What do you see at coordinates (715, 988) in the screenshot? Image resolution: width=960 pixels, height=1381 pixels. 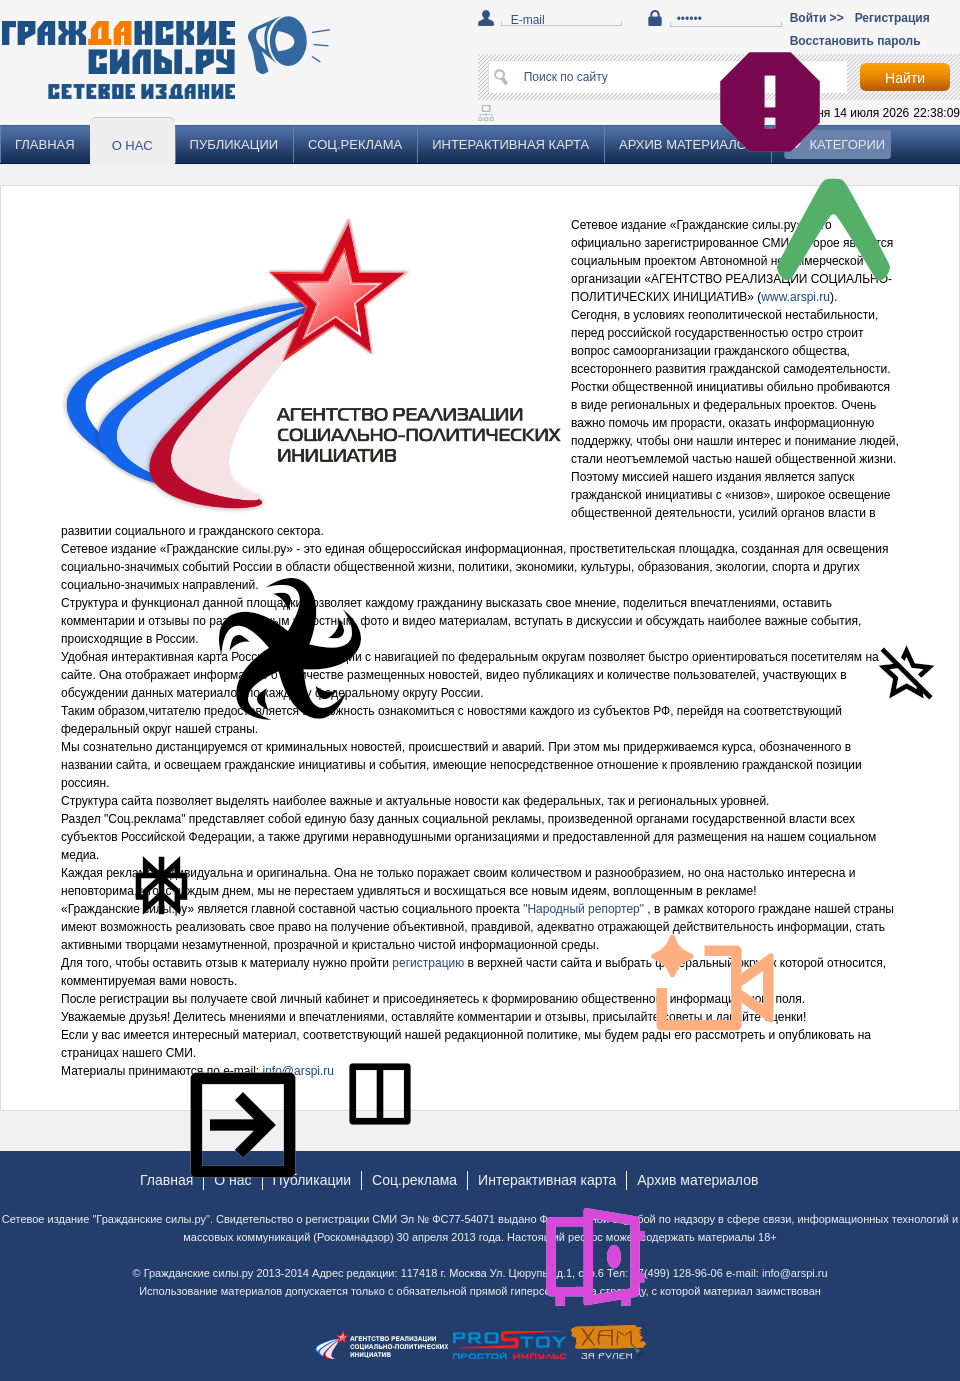 I see `enable AI-powered video features` at bounding box center [715, 988].